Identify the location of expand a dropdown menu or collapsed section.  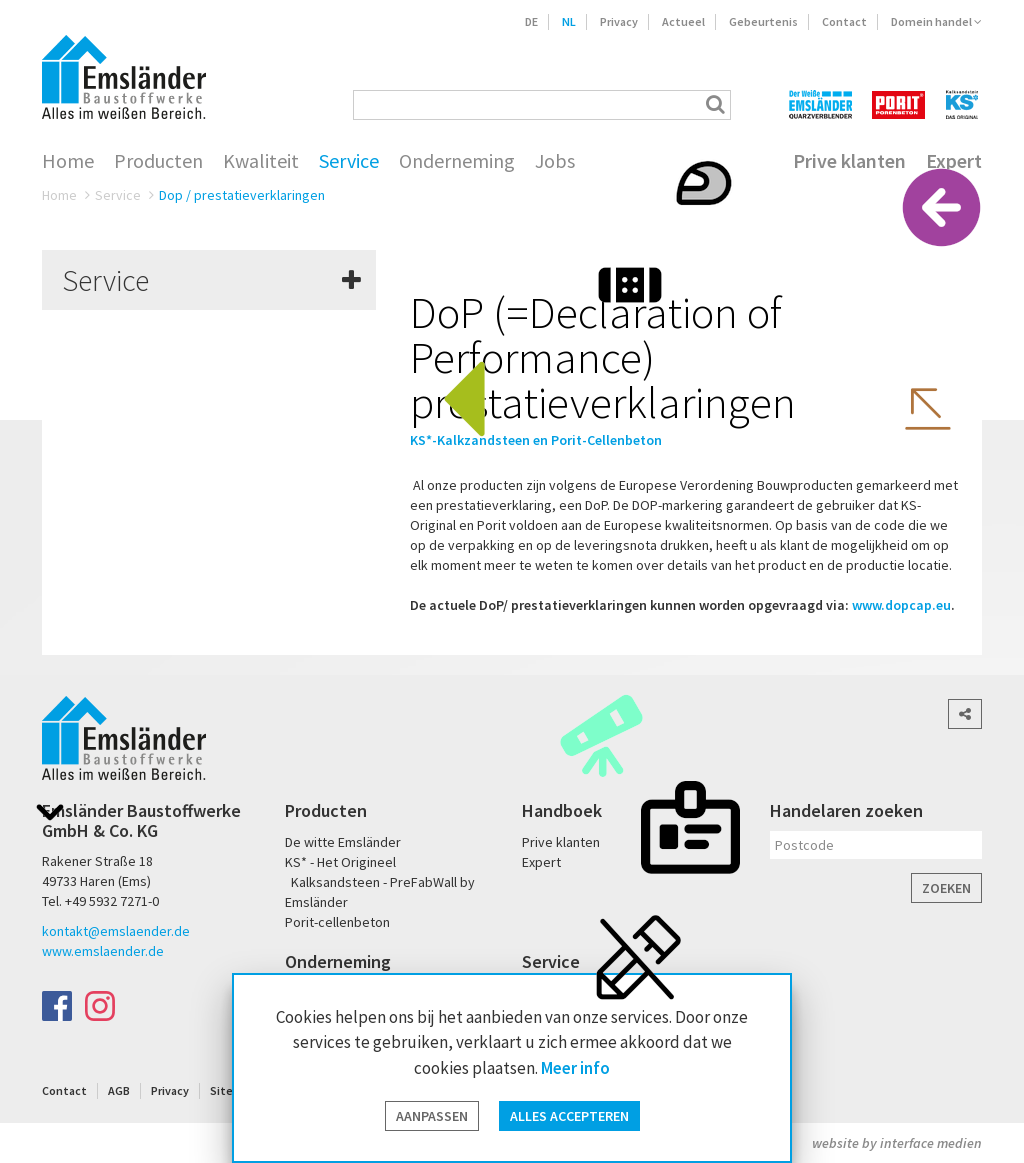
(50, 811).